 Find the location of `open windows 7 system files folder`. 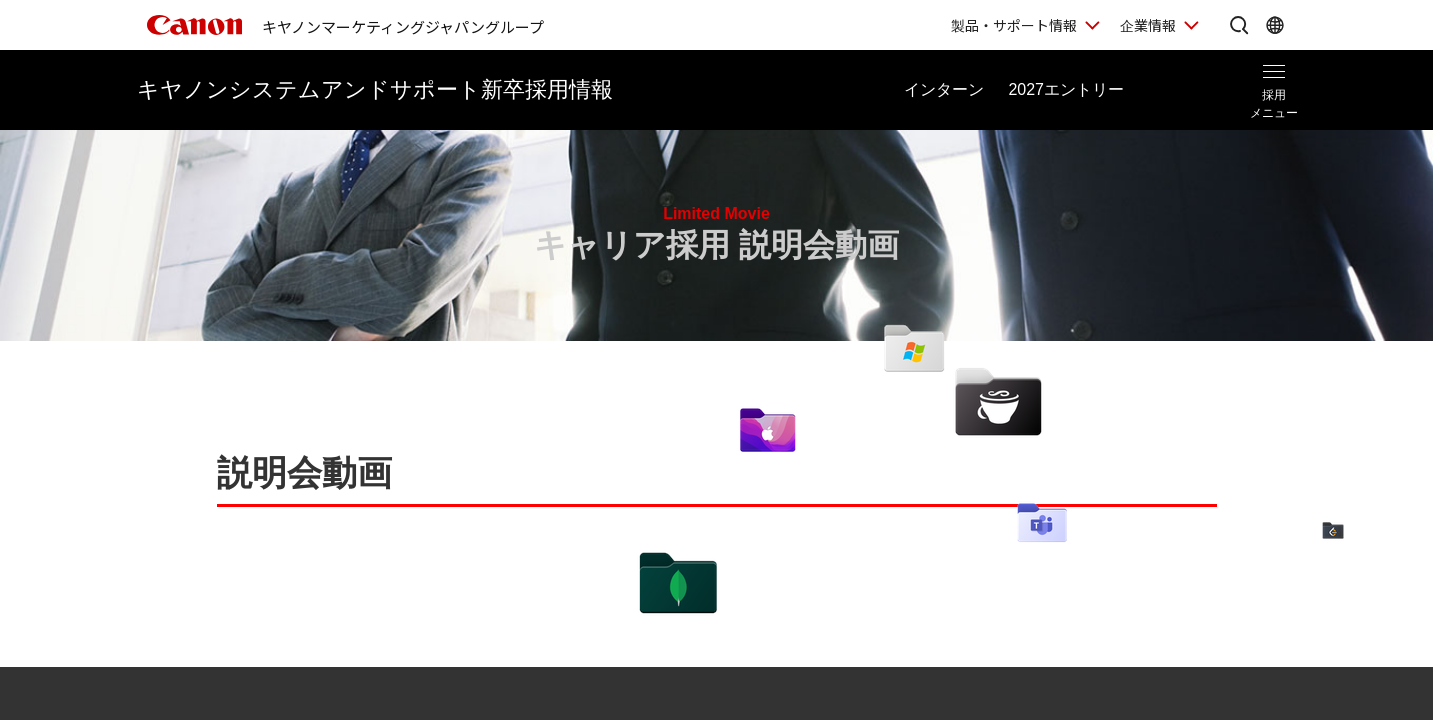

open windows 7 system files folder is located at coordinates (914, 350).